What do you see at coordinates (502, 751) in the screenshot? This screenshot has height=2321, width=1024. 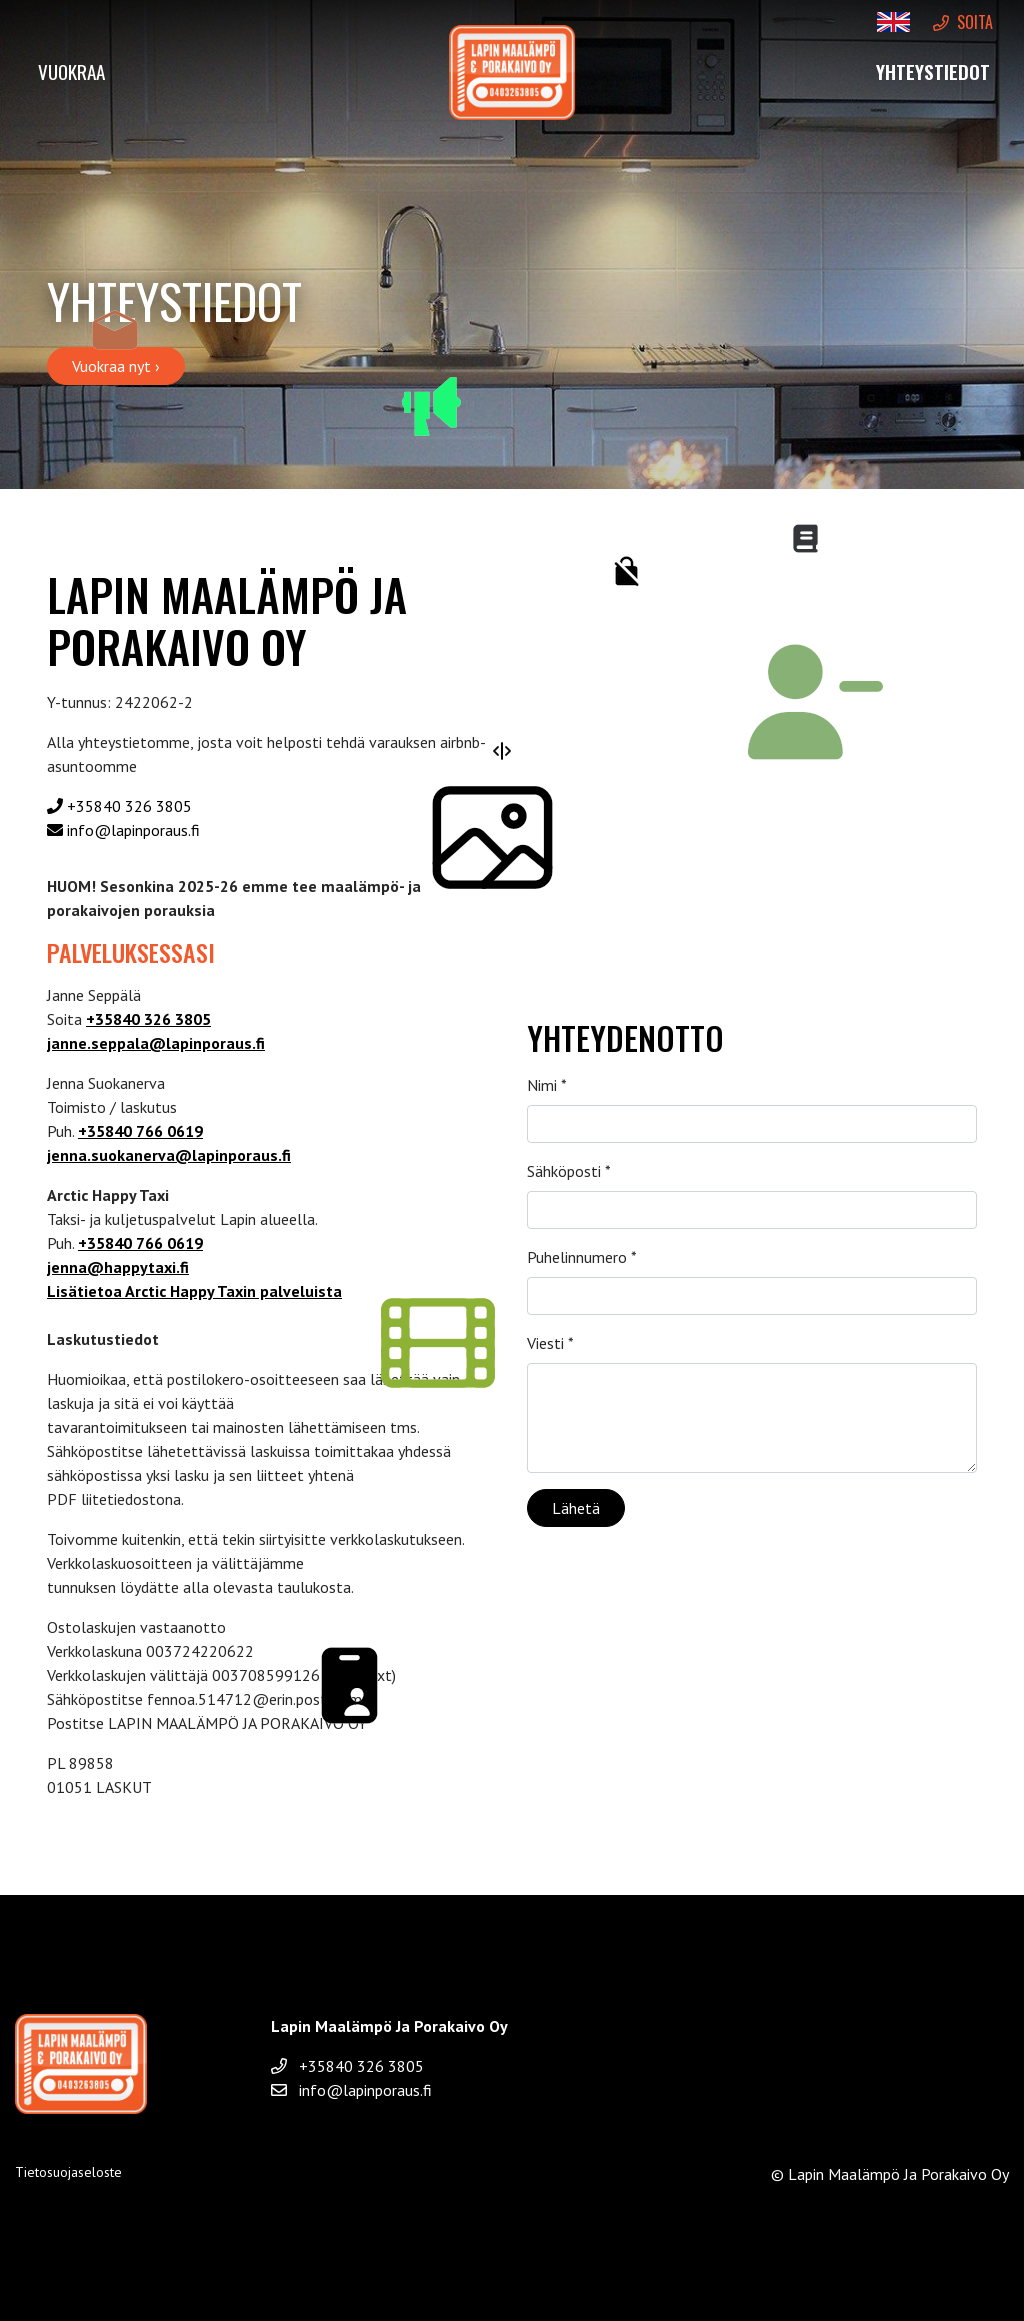 I see `insert a vertical divider between elements` at bounding box center [502, 751].